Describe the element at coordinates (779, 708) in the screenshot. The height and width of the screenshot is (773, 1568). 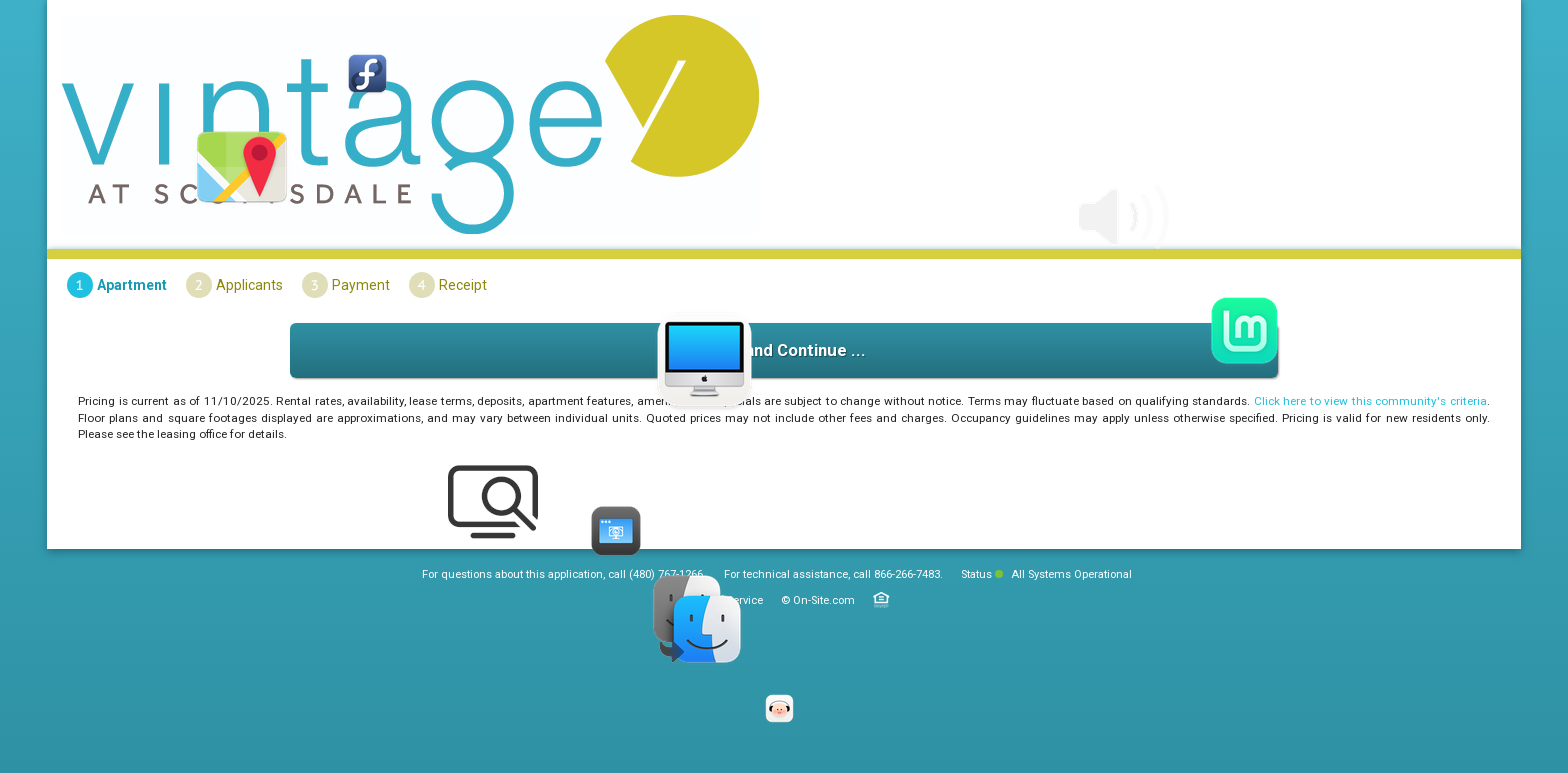
I see `open spek audio spectrum analyzer app` at that location.